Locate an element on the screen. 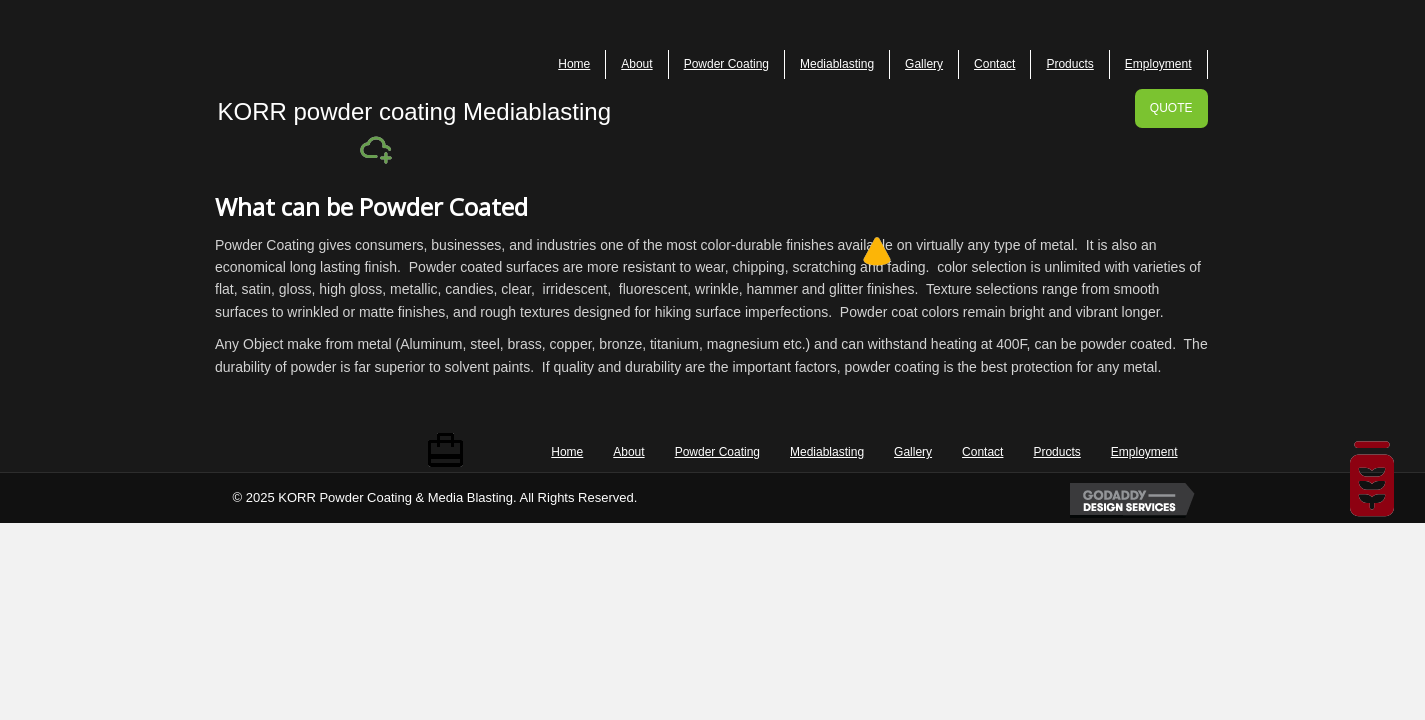 The image size is (1425, 720). view stored grain or wheat inventory is located at coordinates (1372, 481).